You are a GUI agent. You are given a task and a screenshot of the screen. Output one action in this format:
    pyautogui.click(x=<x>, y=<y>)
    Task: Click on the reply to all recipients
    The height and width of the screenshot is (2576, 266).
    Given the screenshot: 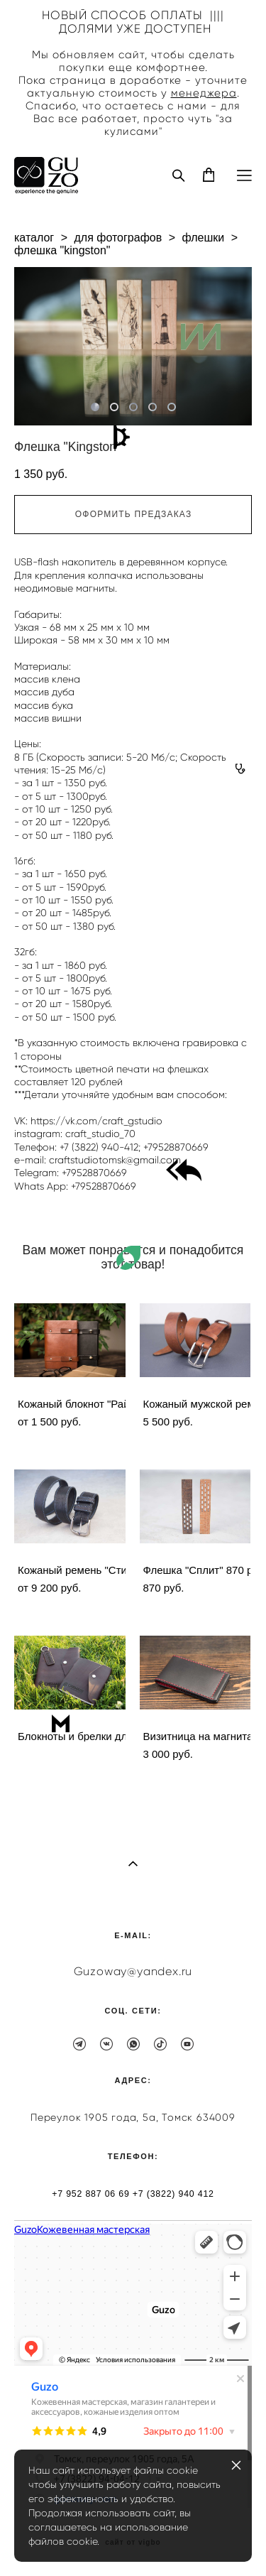 What is the action you would take?
    pyautogui.click(x=184, y=1170)
    